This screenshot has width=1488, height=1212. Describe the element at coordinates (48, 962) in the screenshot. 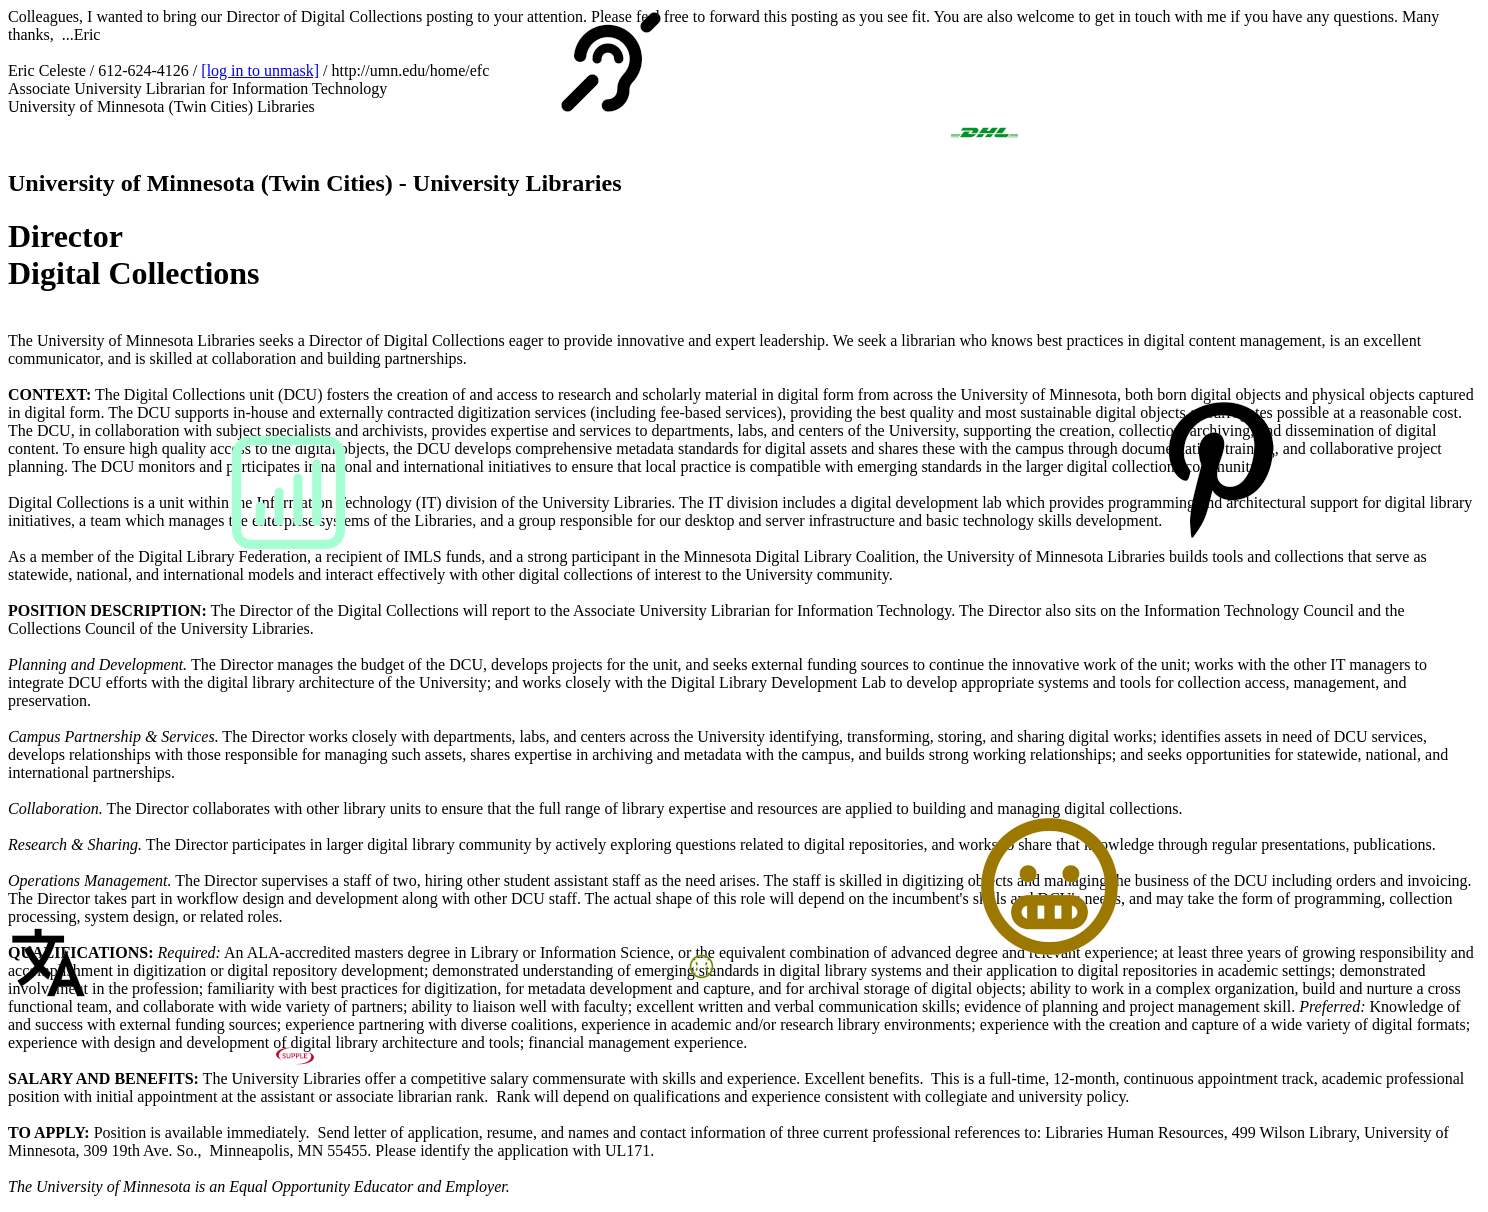

I see `change language settings` at that location.